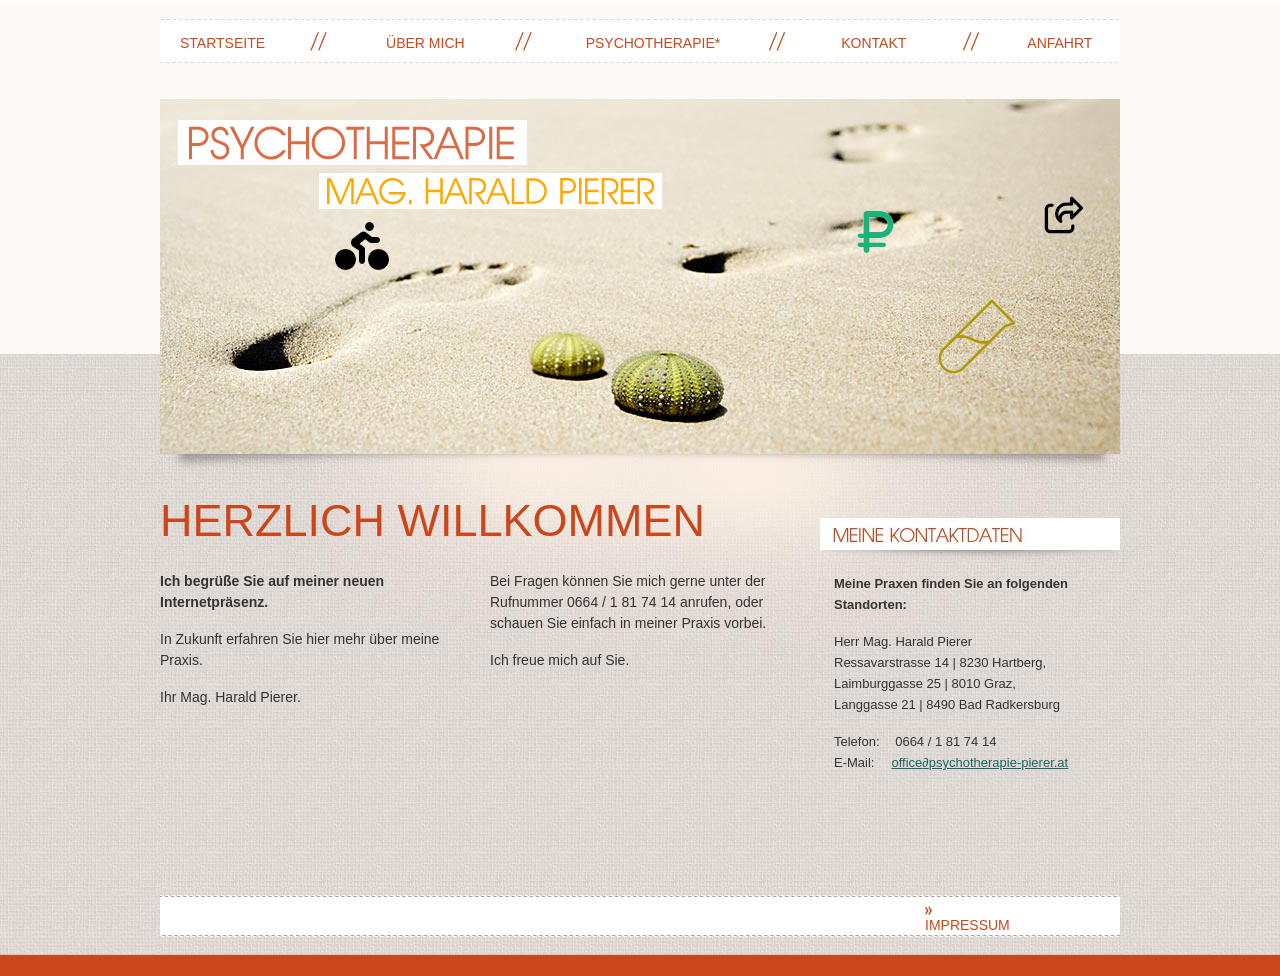 The image size is (1280, 976). I want to click on indicates russian ruble currency, so click(877, 232).